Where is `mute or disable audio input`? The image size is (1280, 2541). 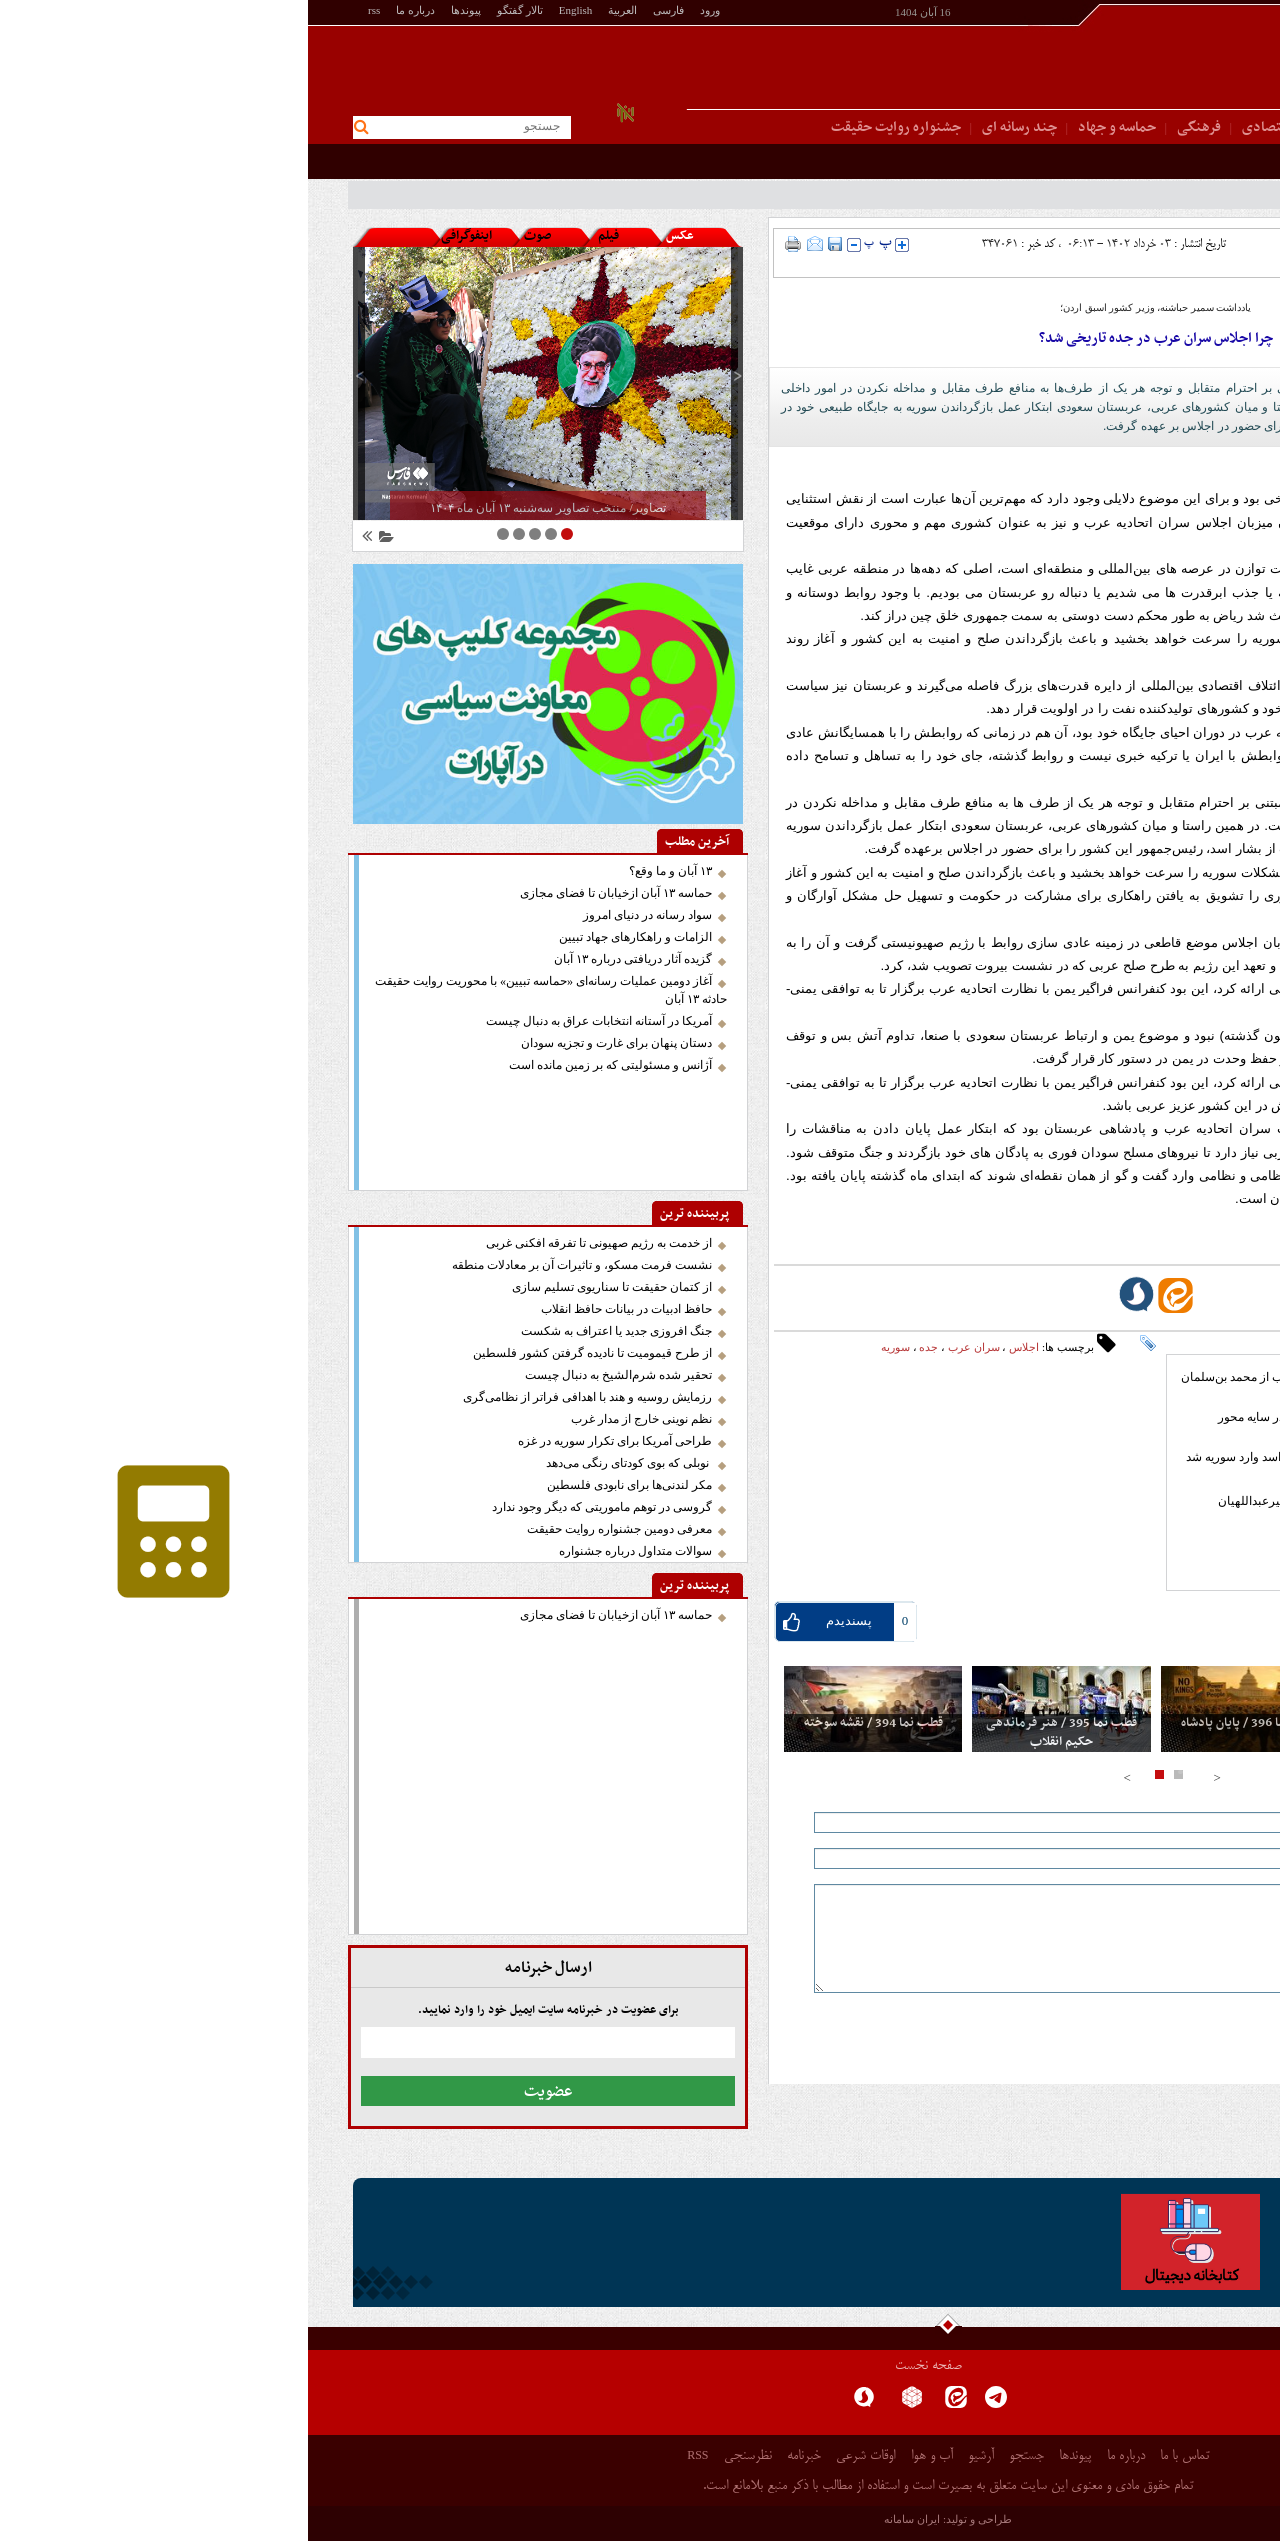
mute or disable audio input is located at coordinates (625, 112).